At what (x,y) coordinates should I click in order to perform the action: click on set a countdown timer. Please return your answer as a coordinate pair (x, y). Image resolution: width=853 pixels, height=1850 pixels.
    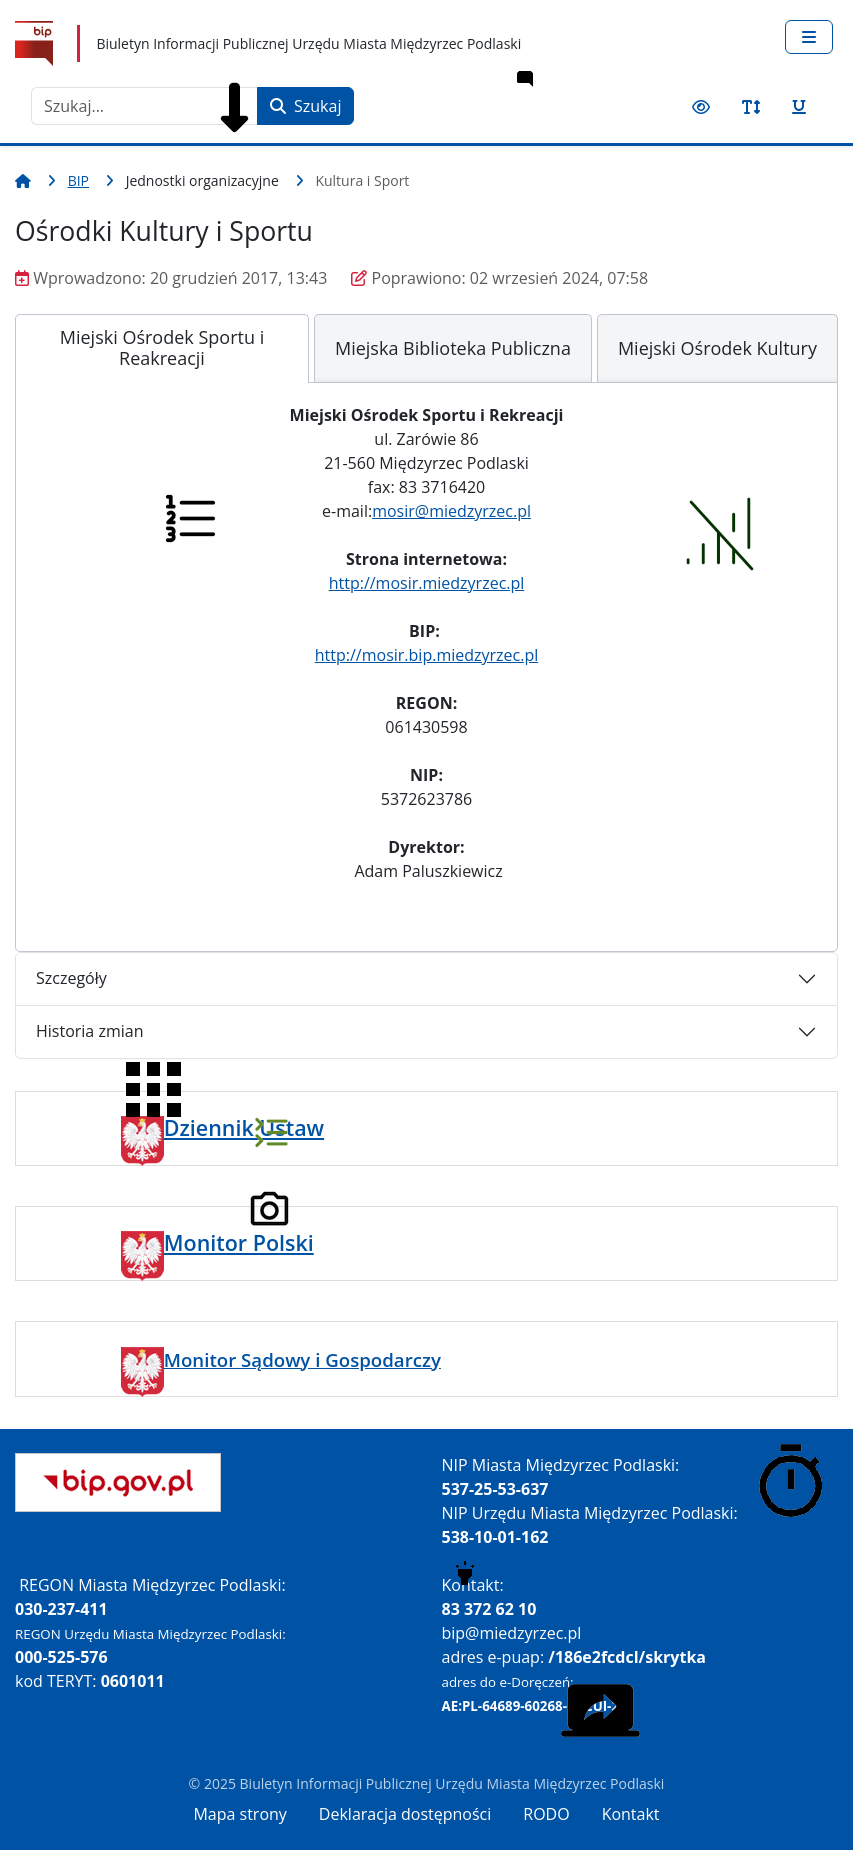
    Looking at the image, I should click on (790, 1482).